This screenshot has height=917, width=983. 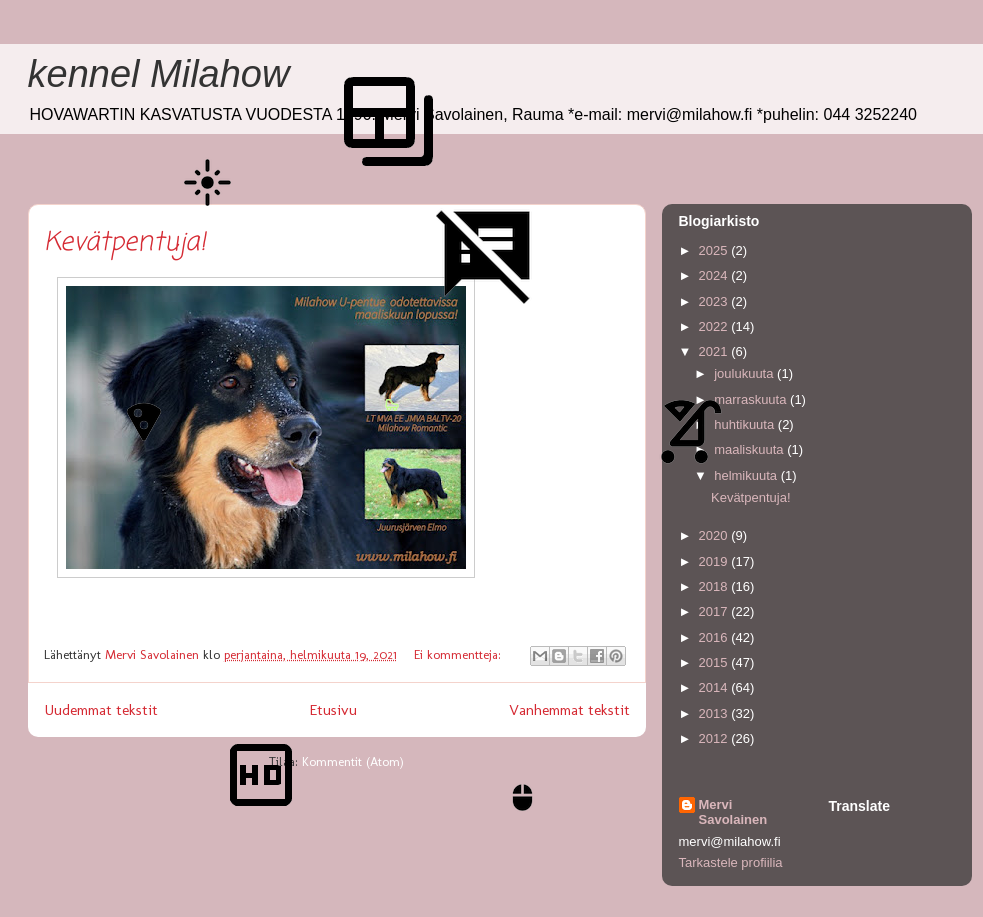 I want to click on mouse settings or preferences, so click(x=522, y=797).